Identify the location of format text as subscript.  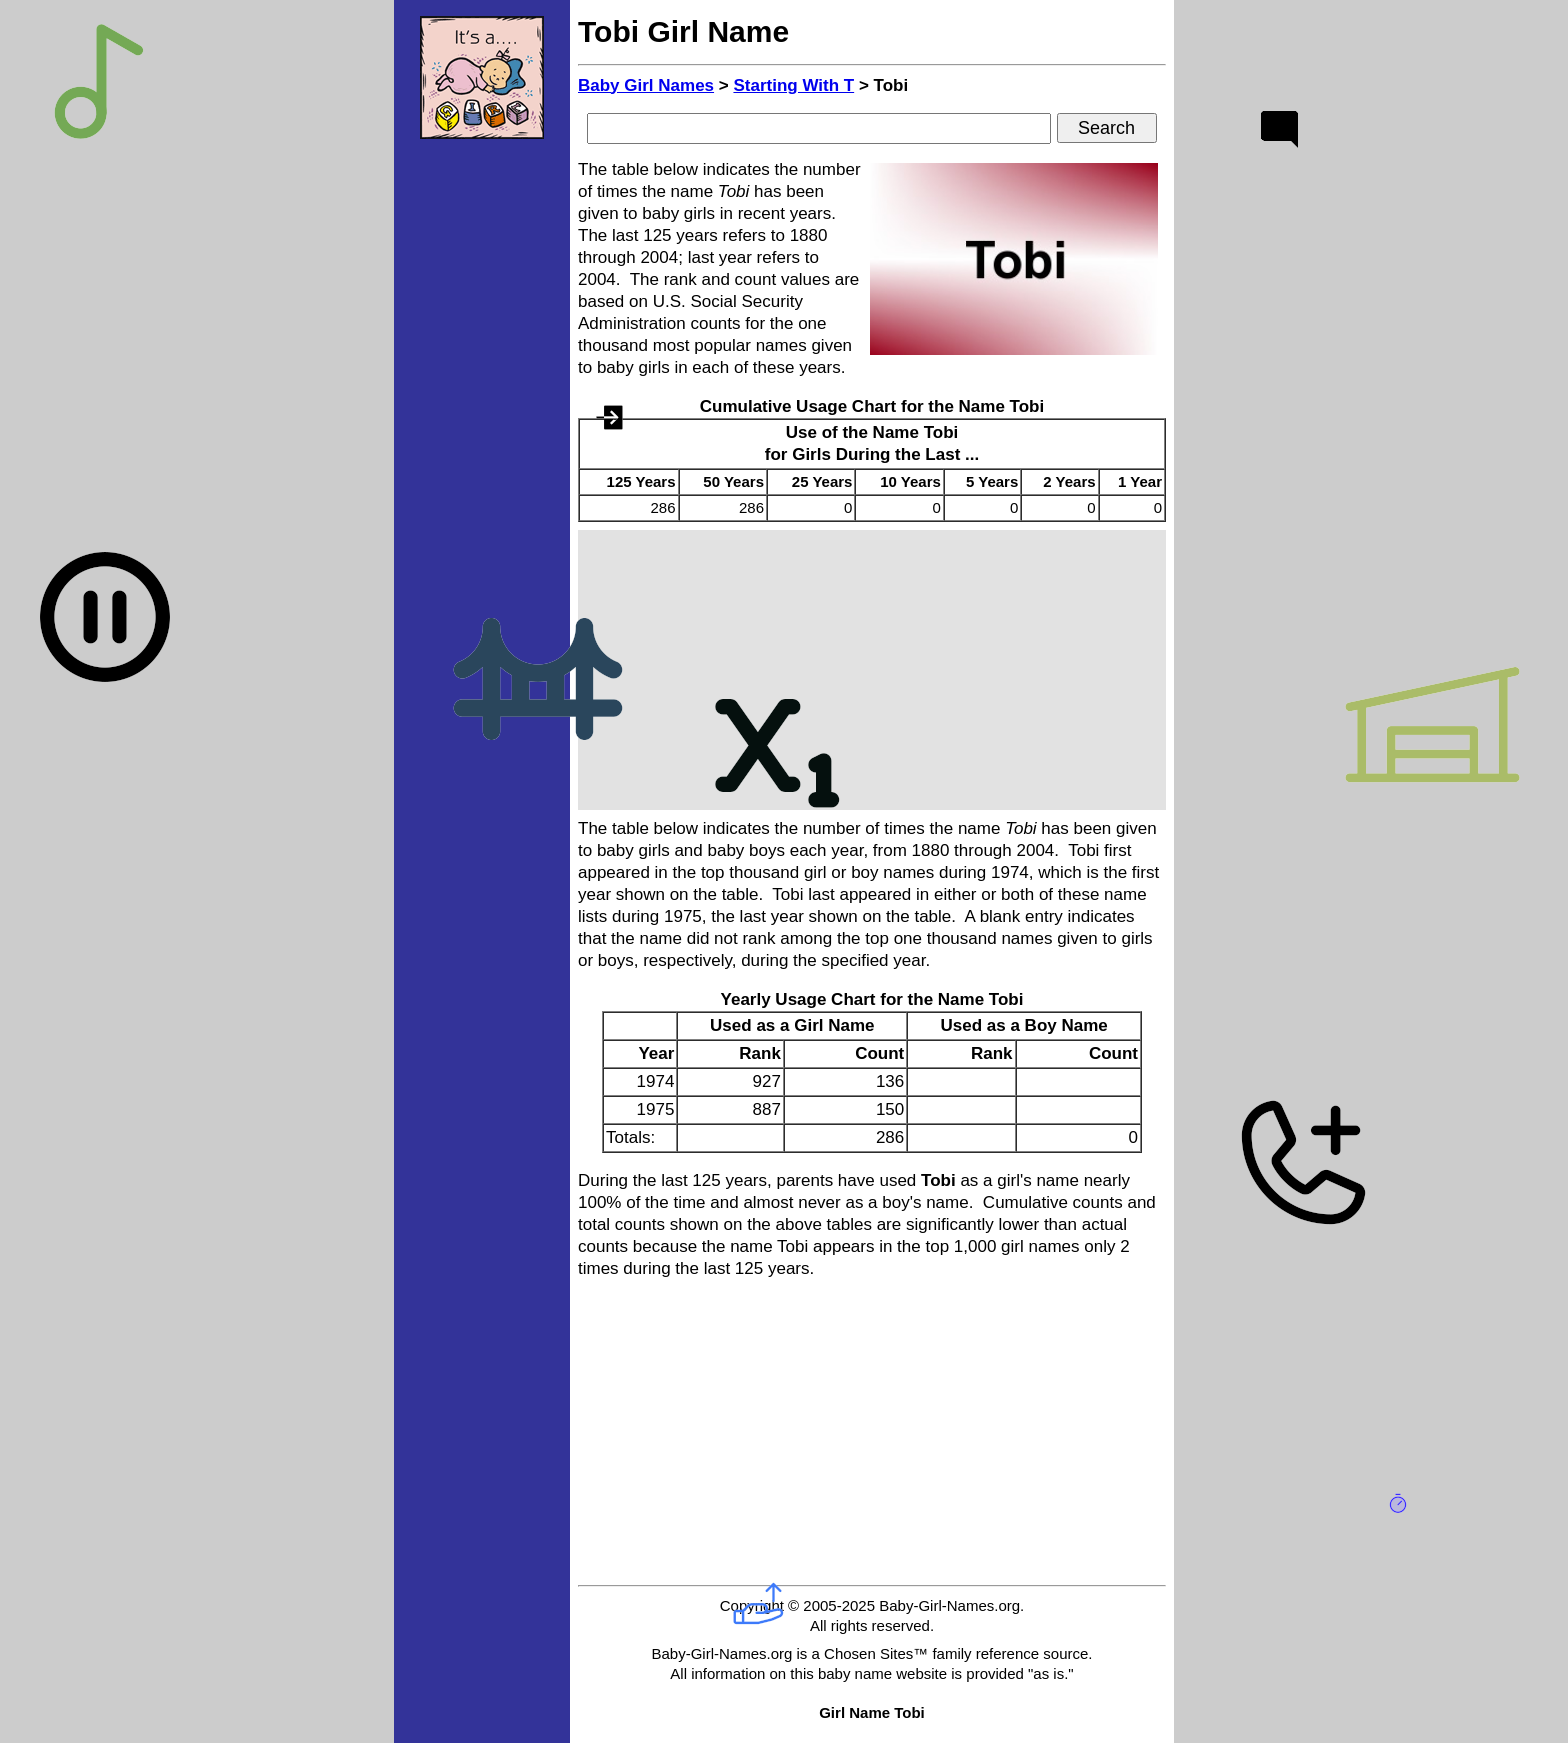
(769, 745).